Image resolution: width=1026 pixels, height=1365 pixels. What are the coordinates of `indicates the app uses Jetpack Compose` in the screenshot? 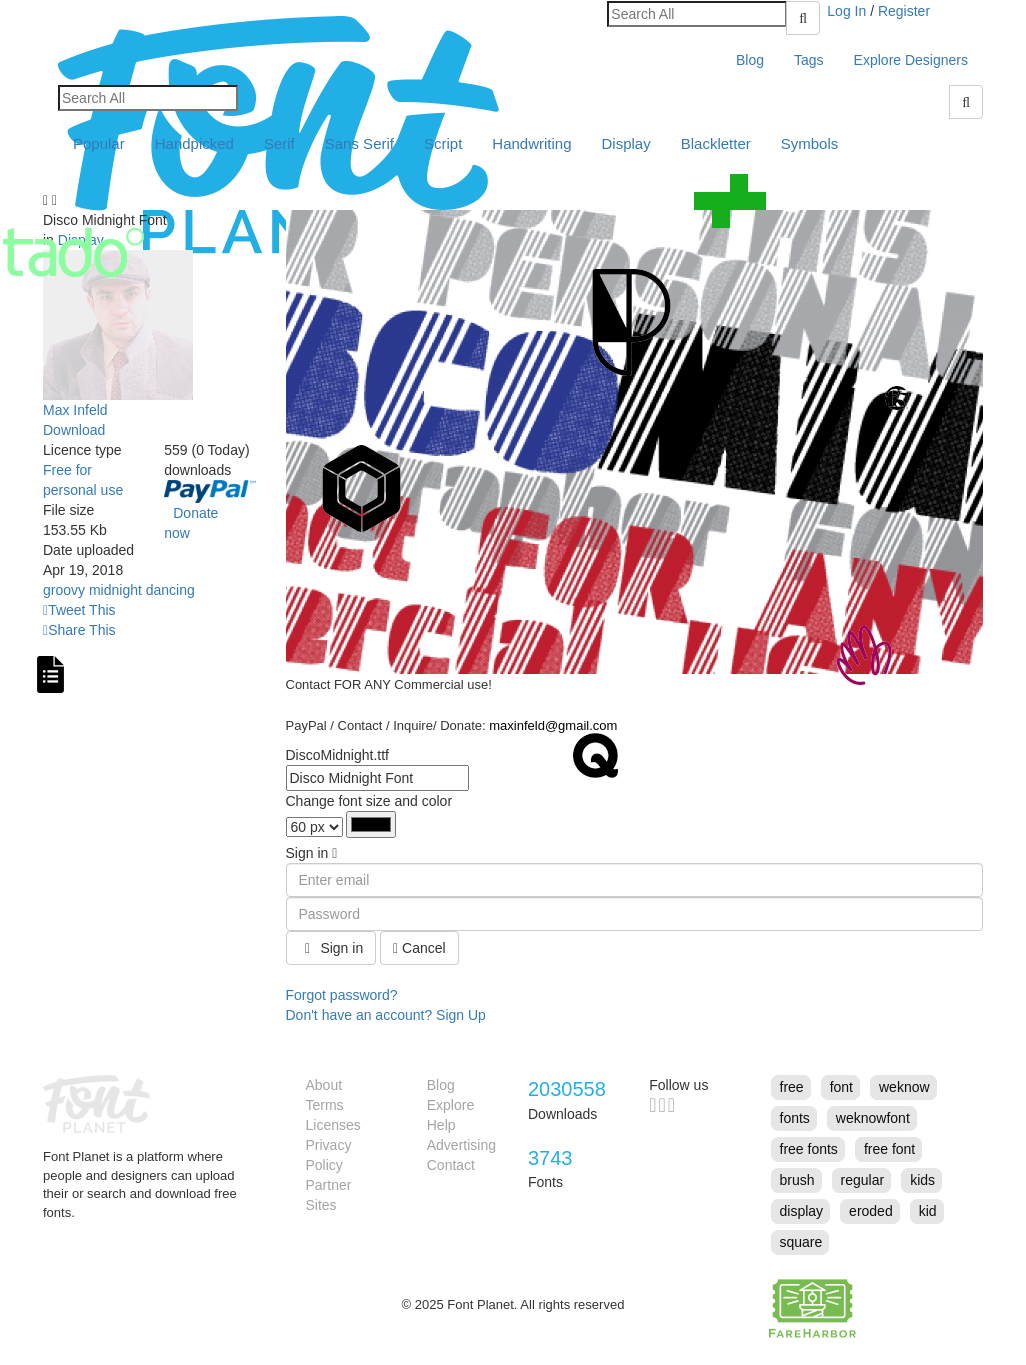 It's located at (361, 488).